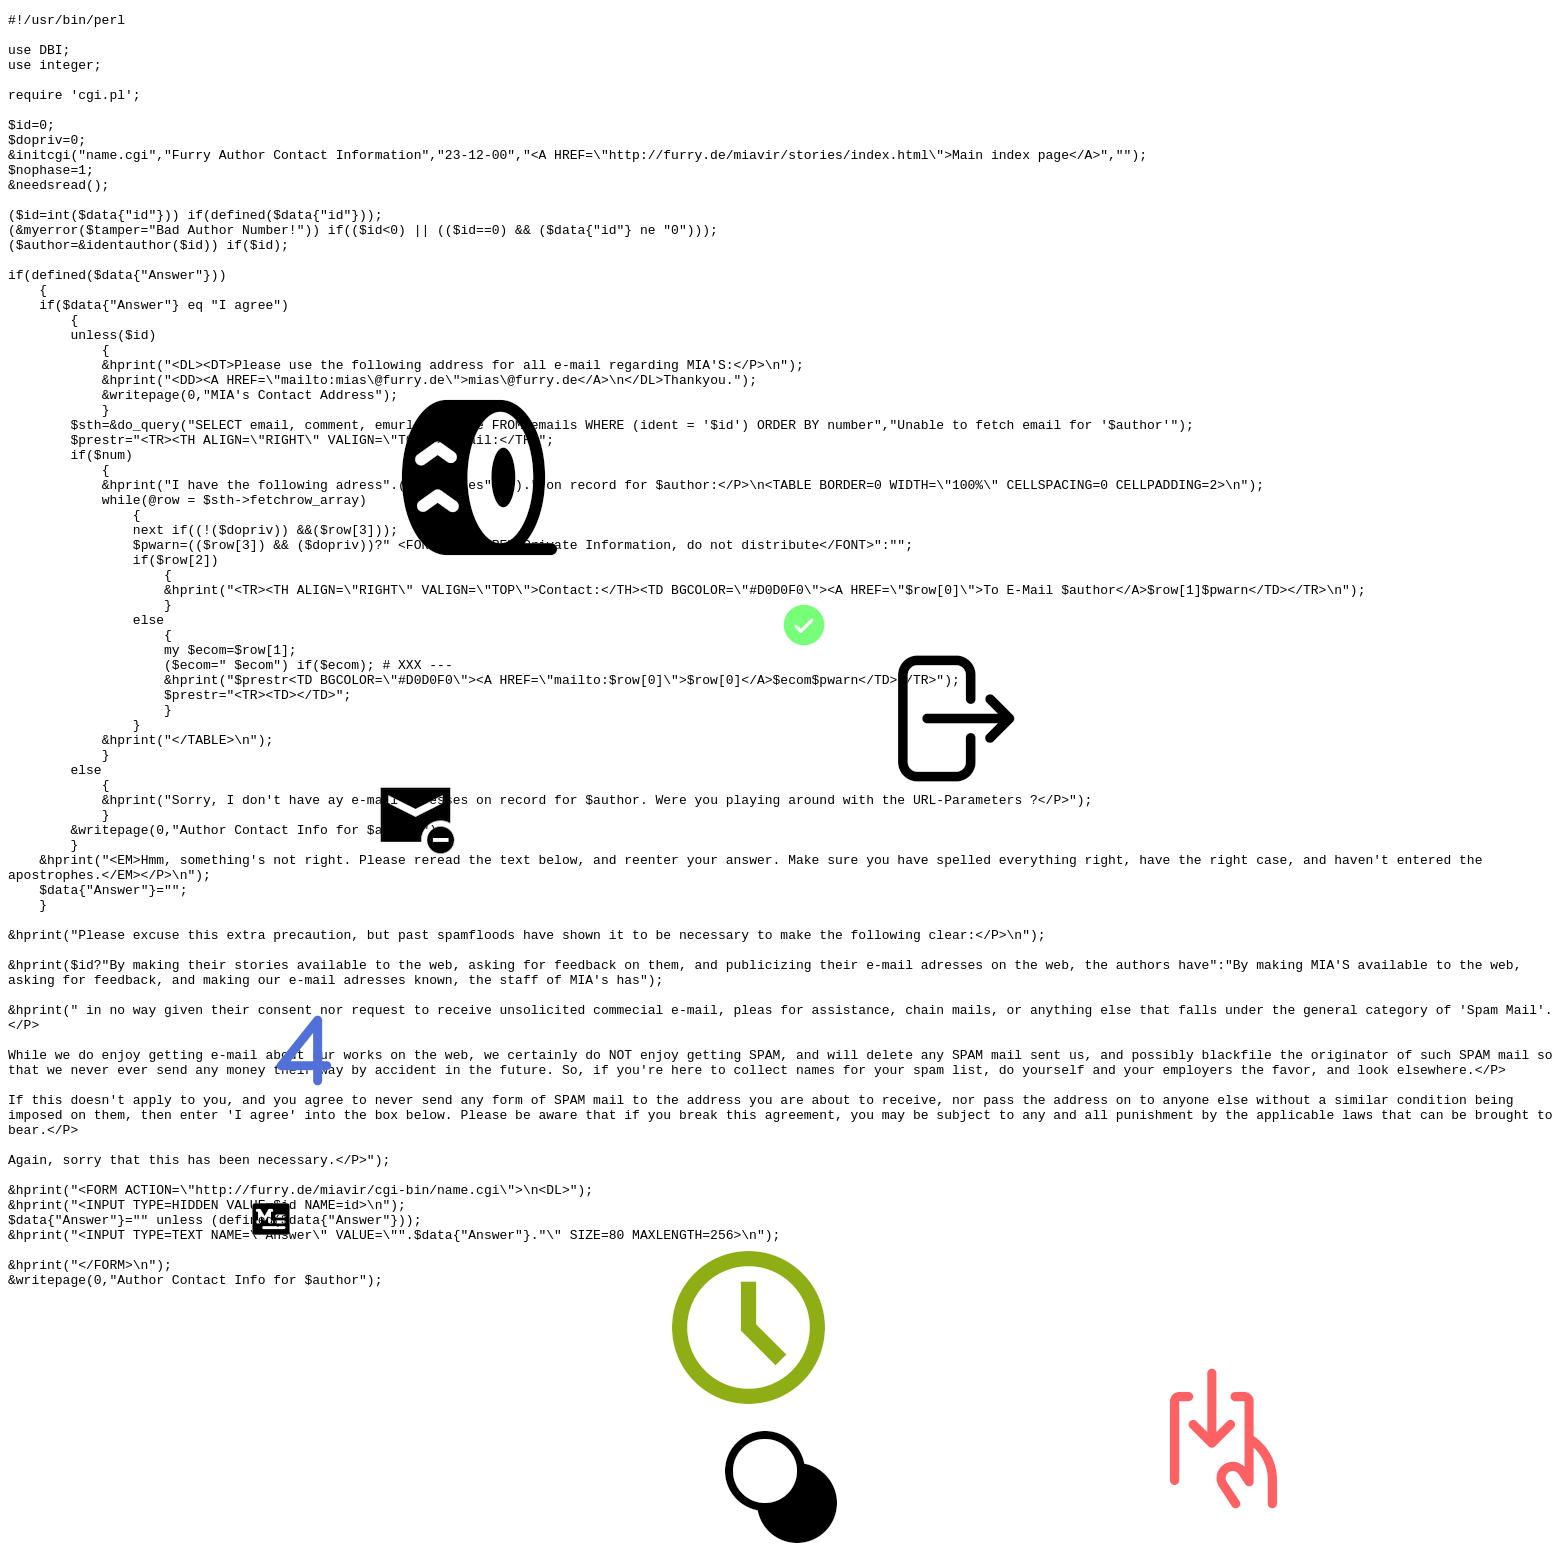 The image size is (1568, 1556). I want to click on sign out or log out of account, so click(946, 718).